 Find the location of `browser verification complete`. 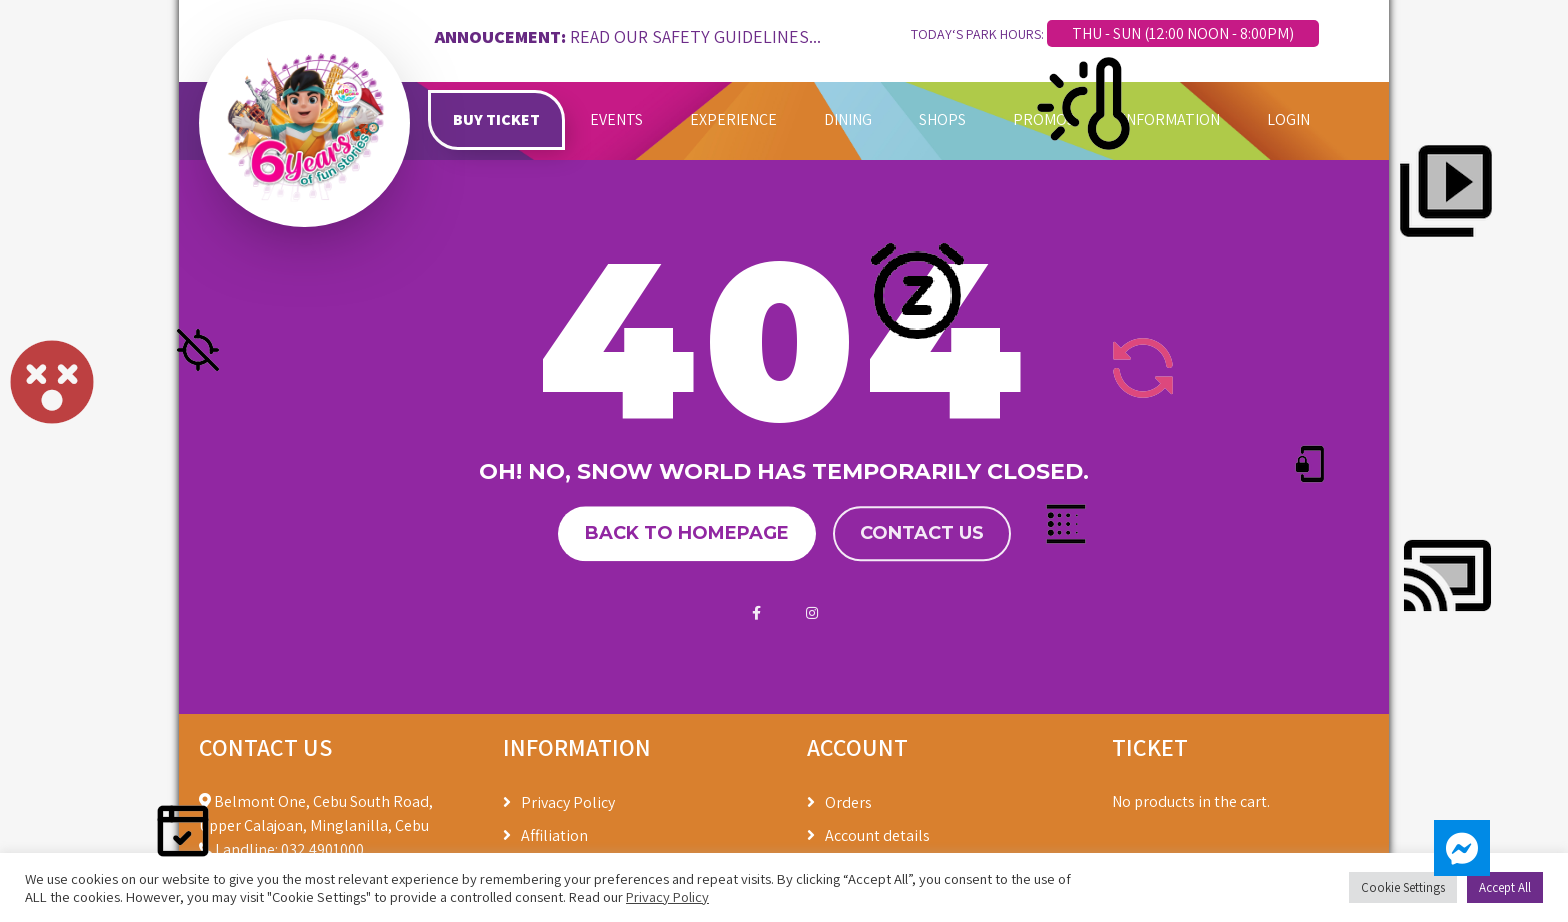

browser verification complete is located at coordinates (183, 831).